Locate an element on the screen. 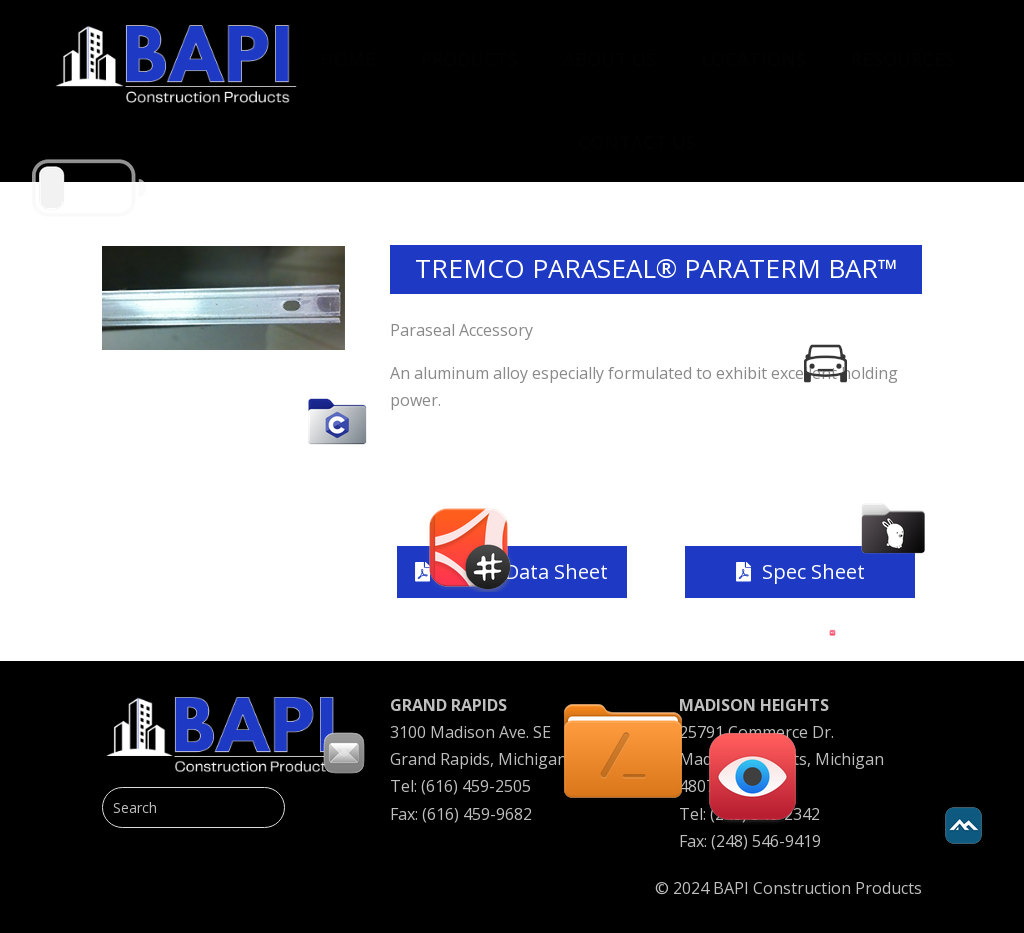 This screenshot has height=933, width=1024. open the mail app is located at coordinates (344, 753).